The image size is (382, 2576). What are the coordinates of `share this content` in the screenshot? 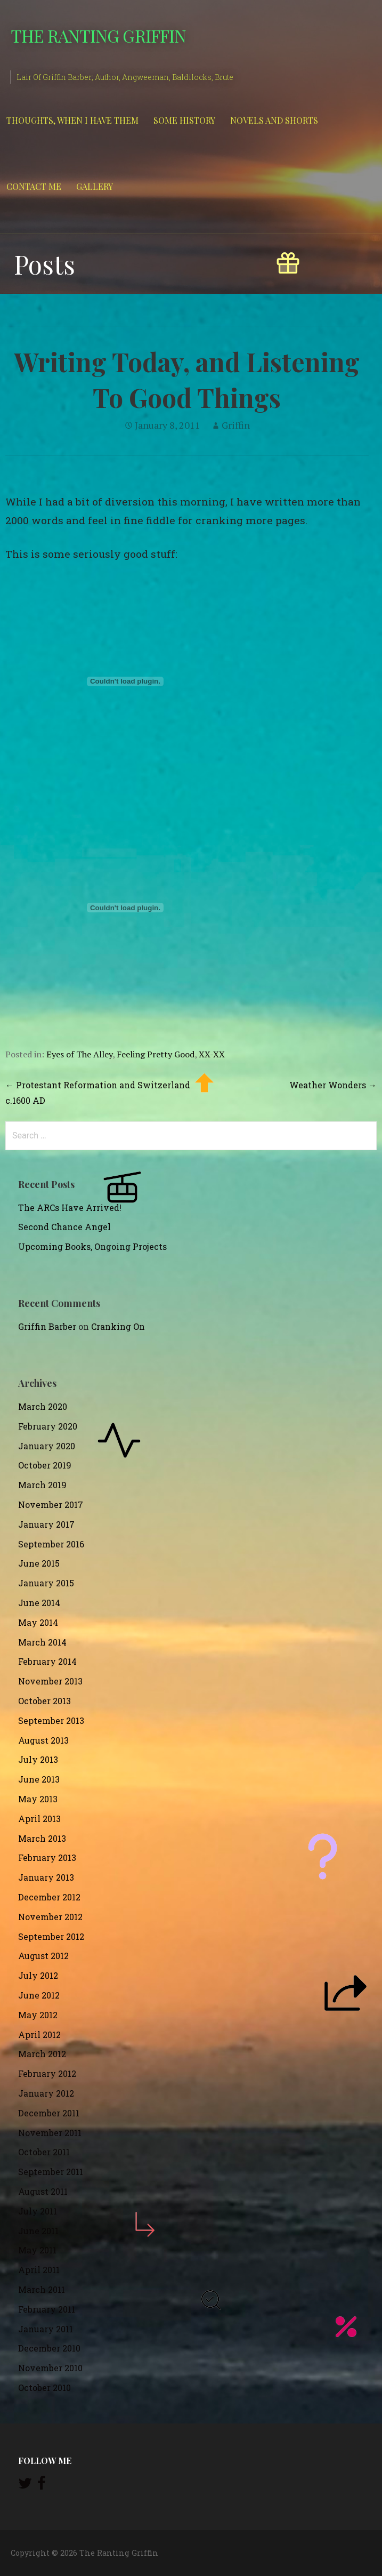 It's located at (345, 1991).